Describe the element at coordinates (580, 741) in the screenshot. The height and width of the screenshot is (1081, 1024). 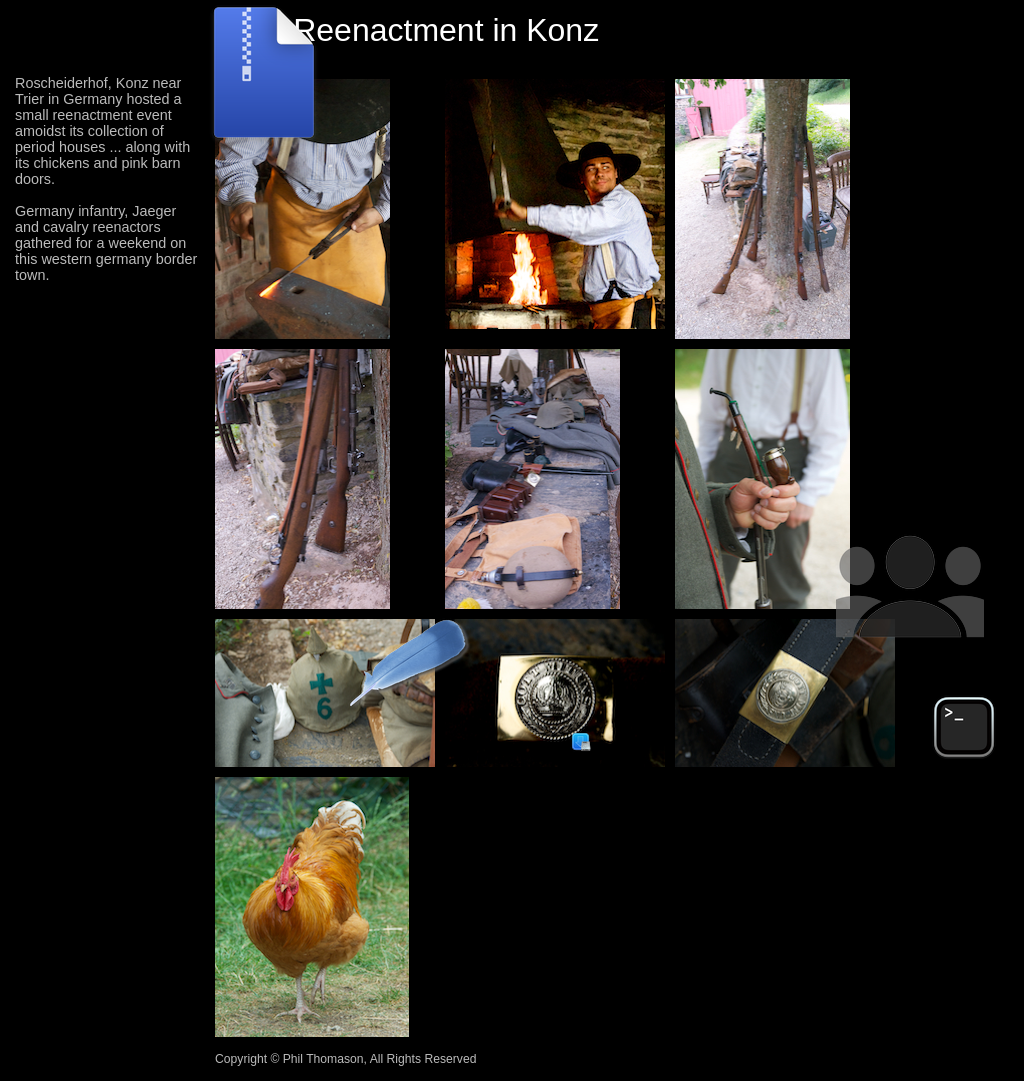
I see `install or update system software` at that location.